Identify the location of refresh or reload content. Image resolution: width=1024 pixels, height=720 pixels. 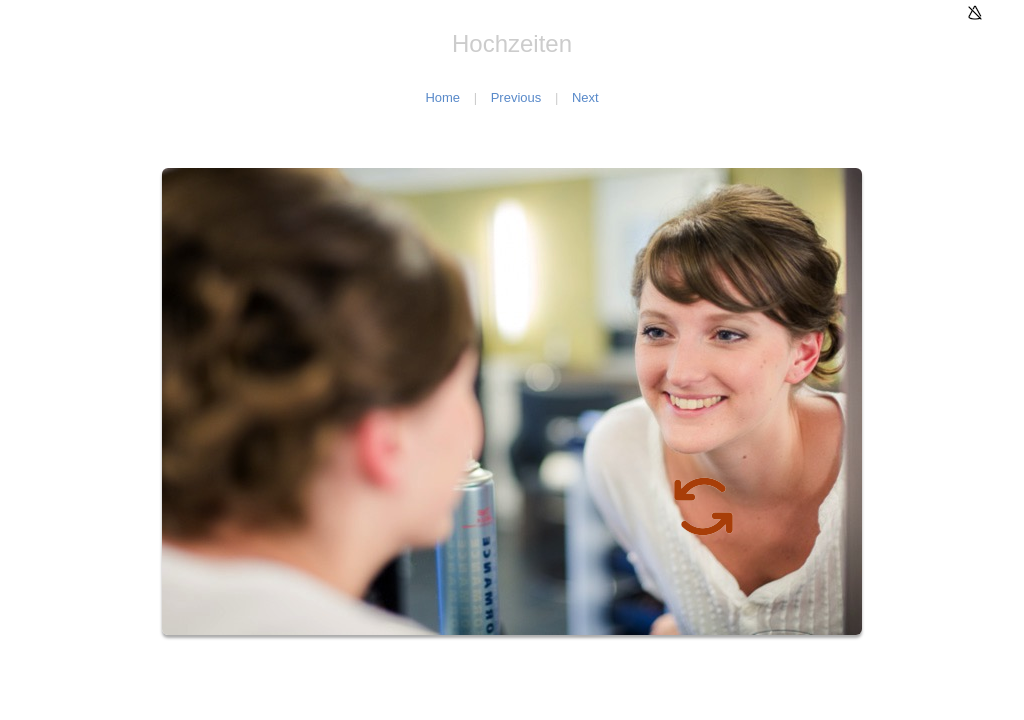
(703, 506).